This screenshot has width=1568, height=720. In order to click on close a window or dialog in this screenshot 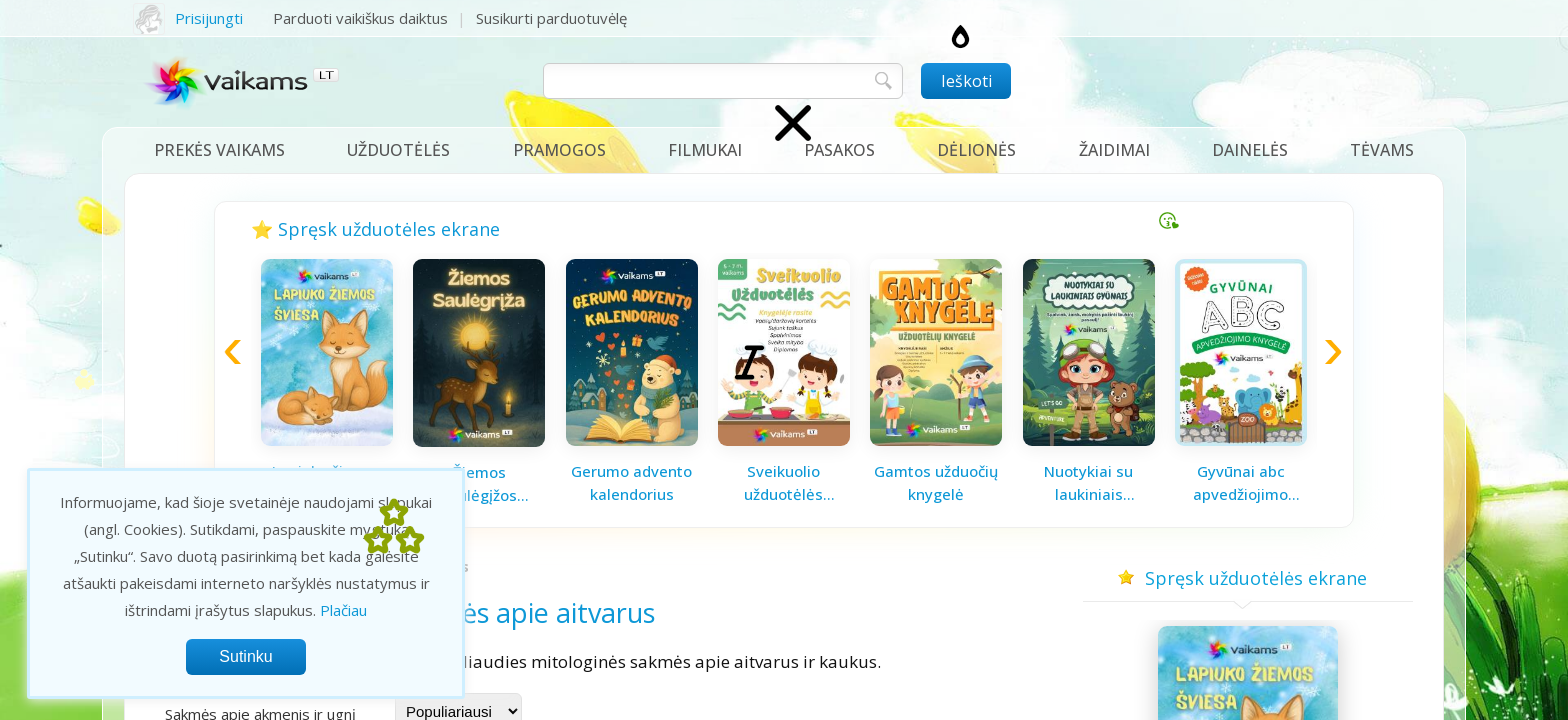, I will do `click(793, 123)`.